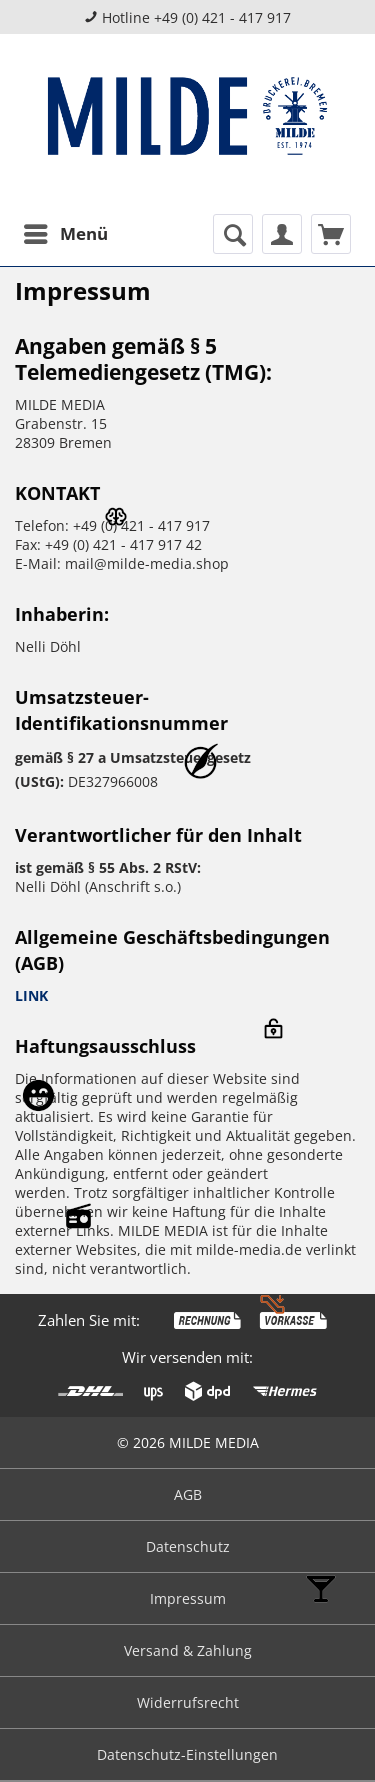 Image resolution: width=375 pixels, height=1782 pixels. What do you see at coordinates (272, 1304) in the screenshot?
I see `navigate to escalator going down` at bounding box center [272, 1304].